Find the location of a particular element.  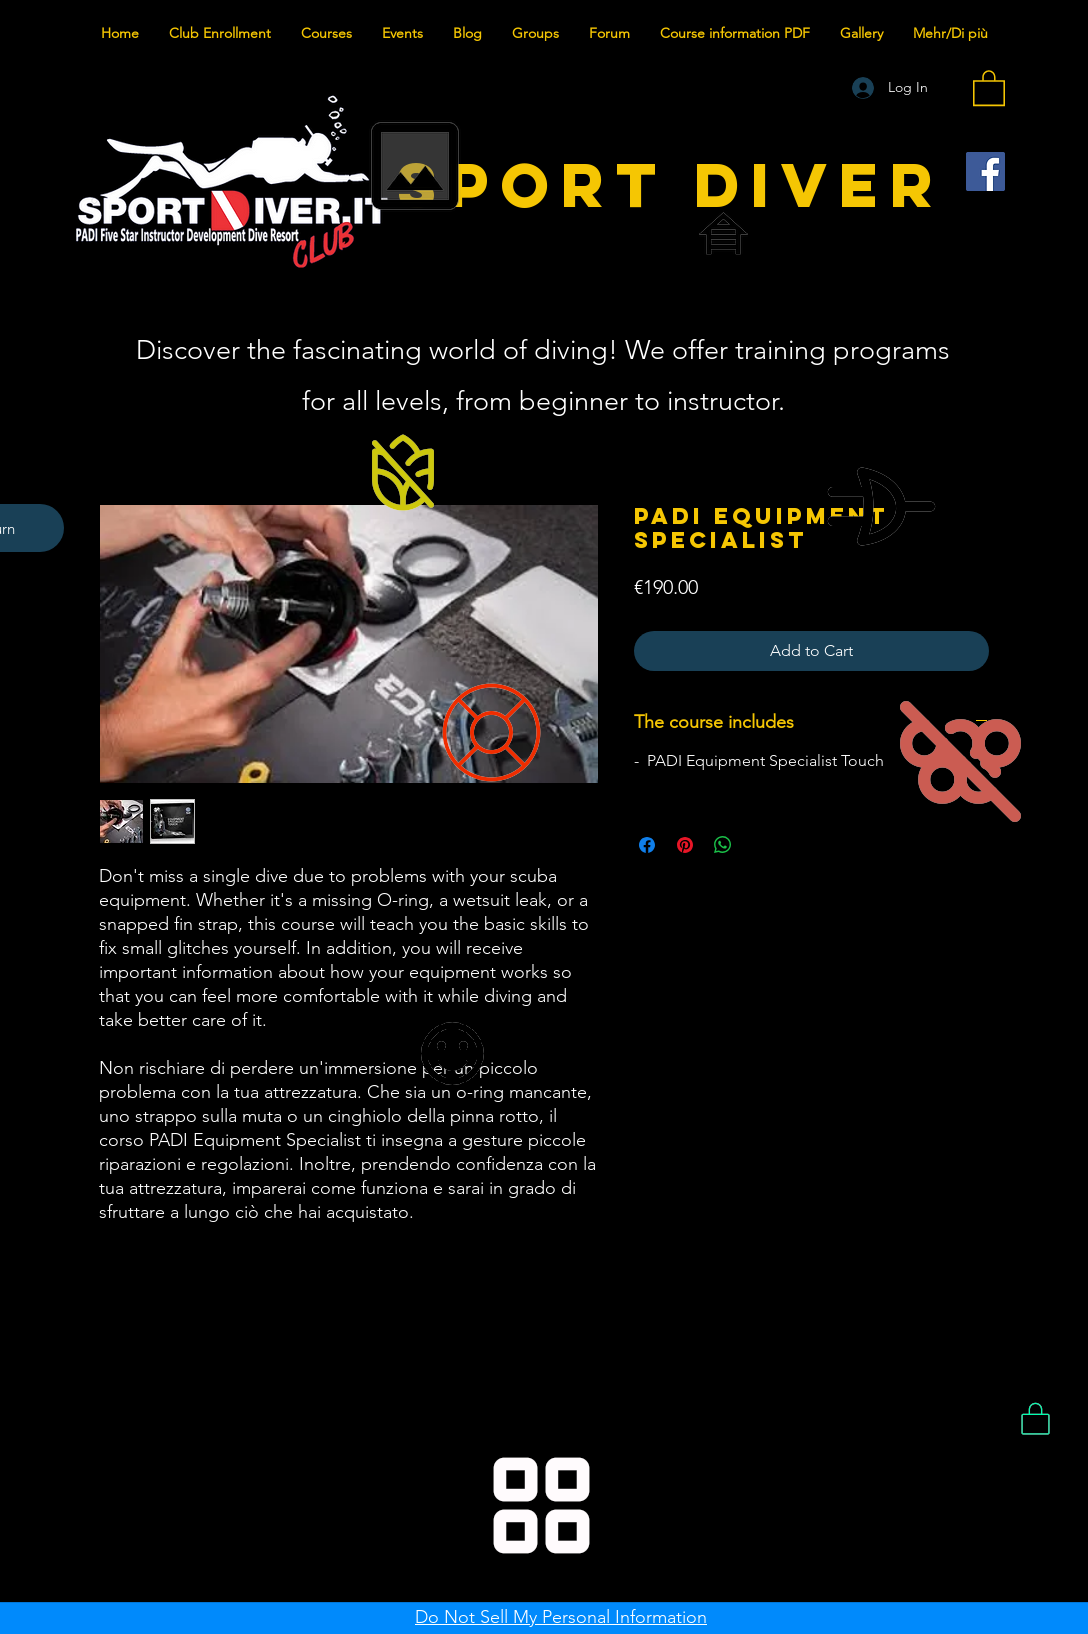

view home exterior or siding options is located at coordinates (723, 234).